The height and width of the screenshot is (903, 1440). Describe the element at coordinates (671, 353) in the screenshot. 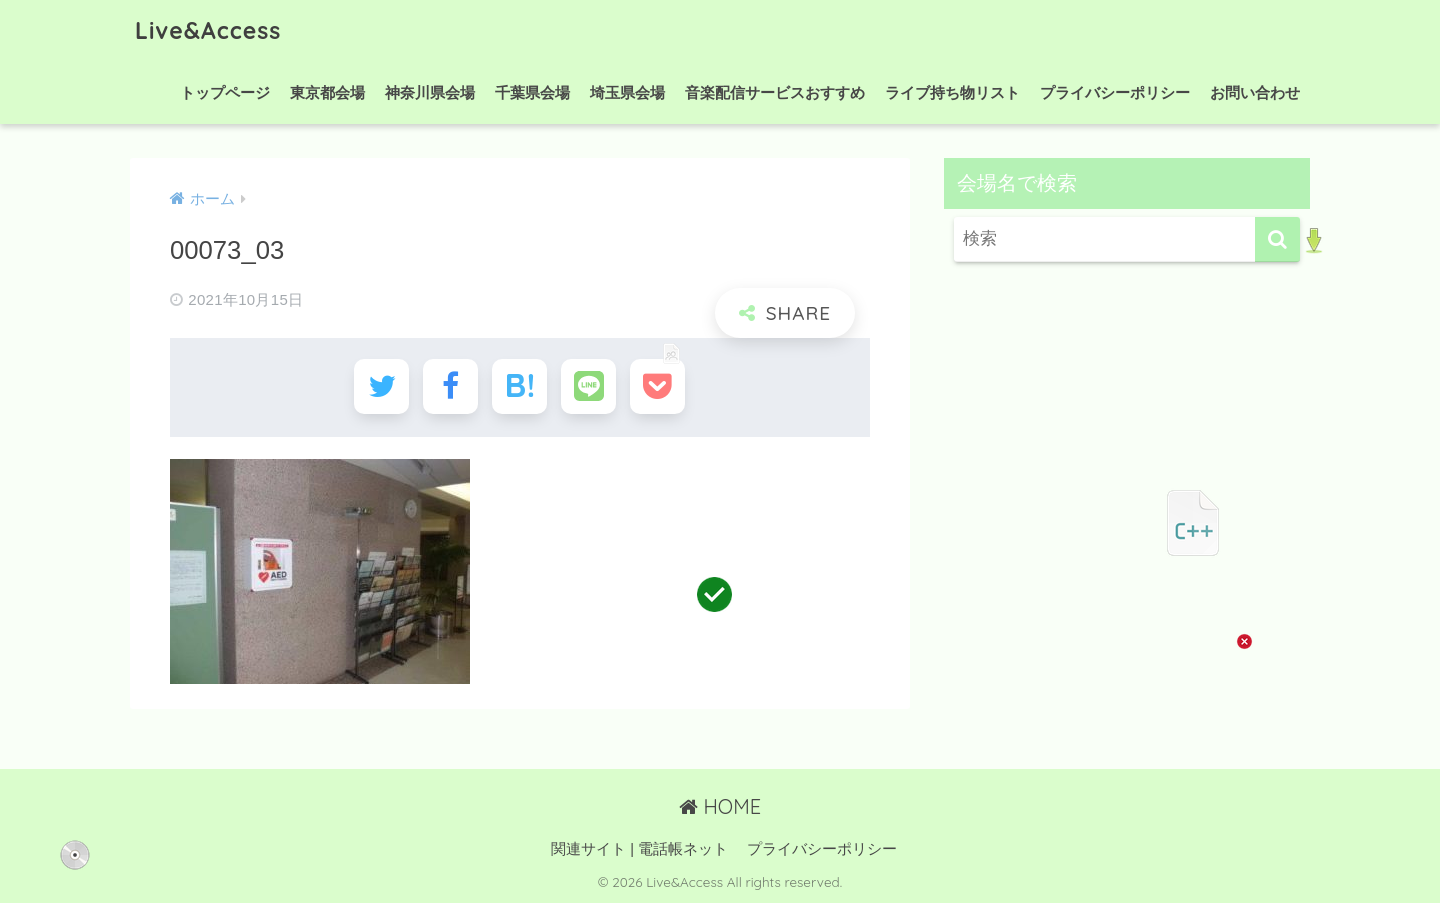

I see `credits or attribution text file` at that location.